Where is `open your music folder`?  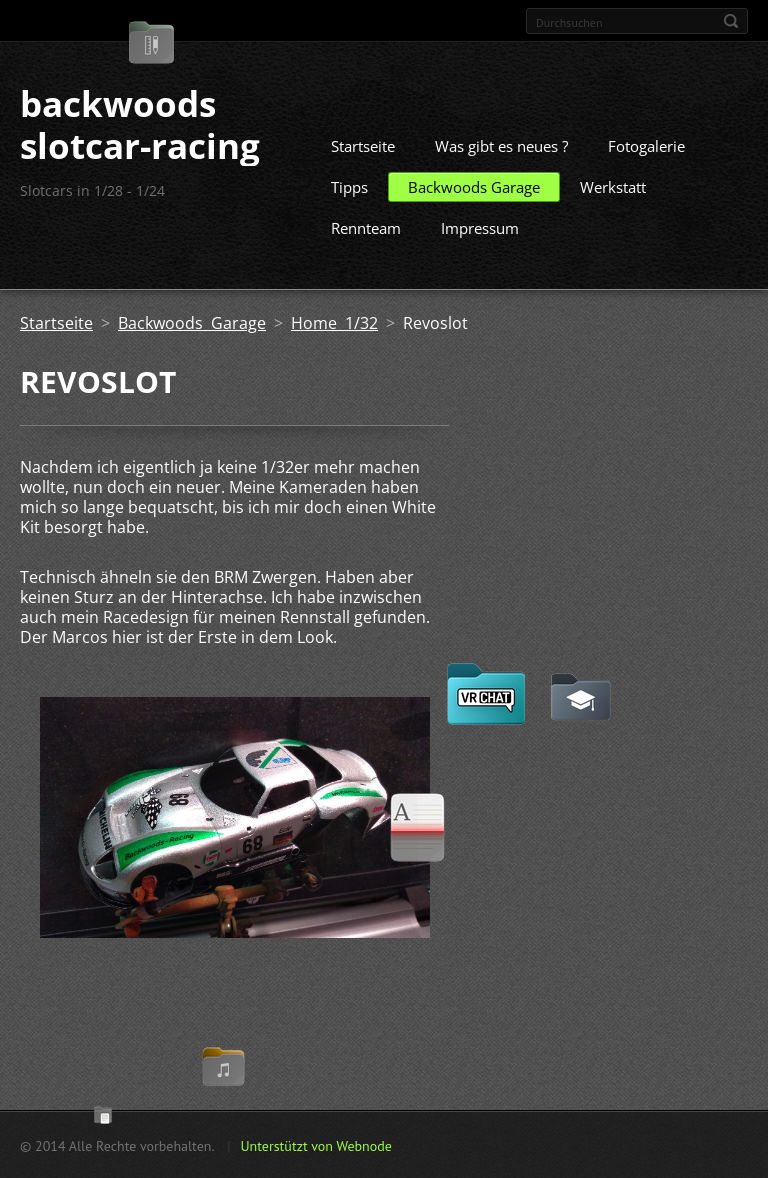
open your music folder is located at coordinates (223, 1066).